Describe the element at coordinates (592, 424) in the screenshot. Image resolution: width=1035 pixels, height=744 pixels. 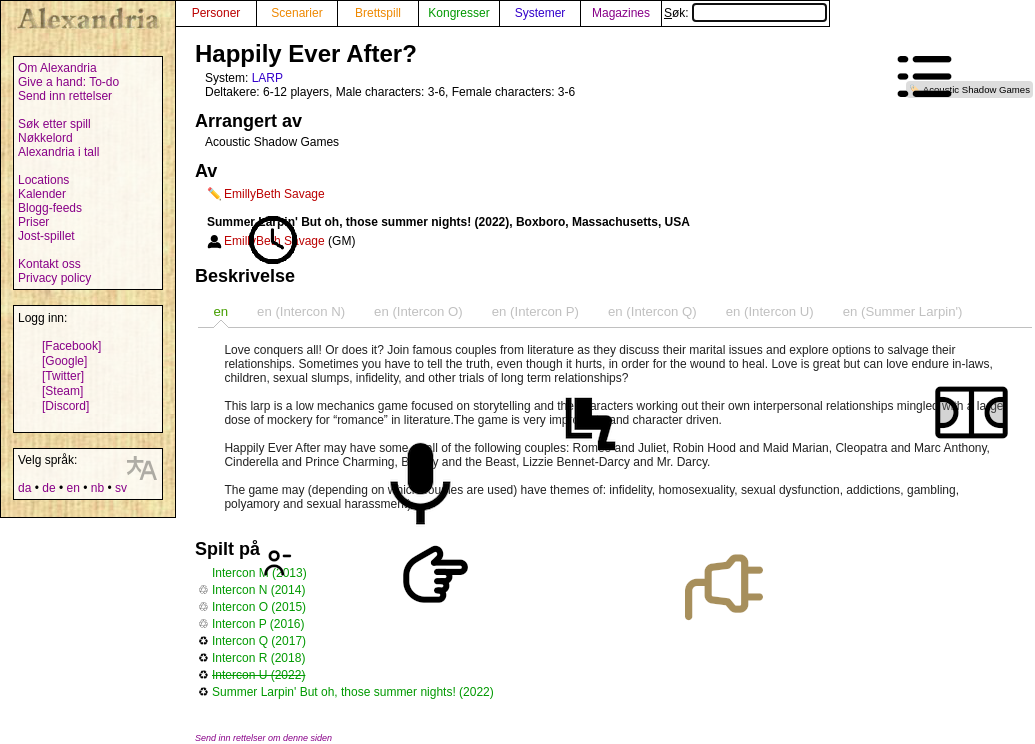
I see `indicates reduced legroom seating option` at that location.